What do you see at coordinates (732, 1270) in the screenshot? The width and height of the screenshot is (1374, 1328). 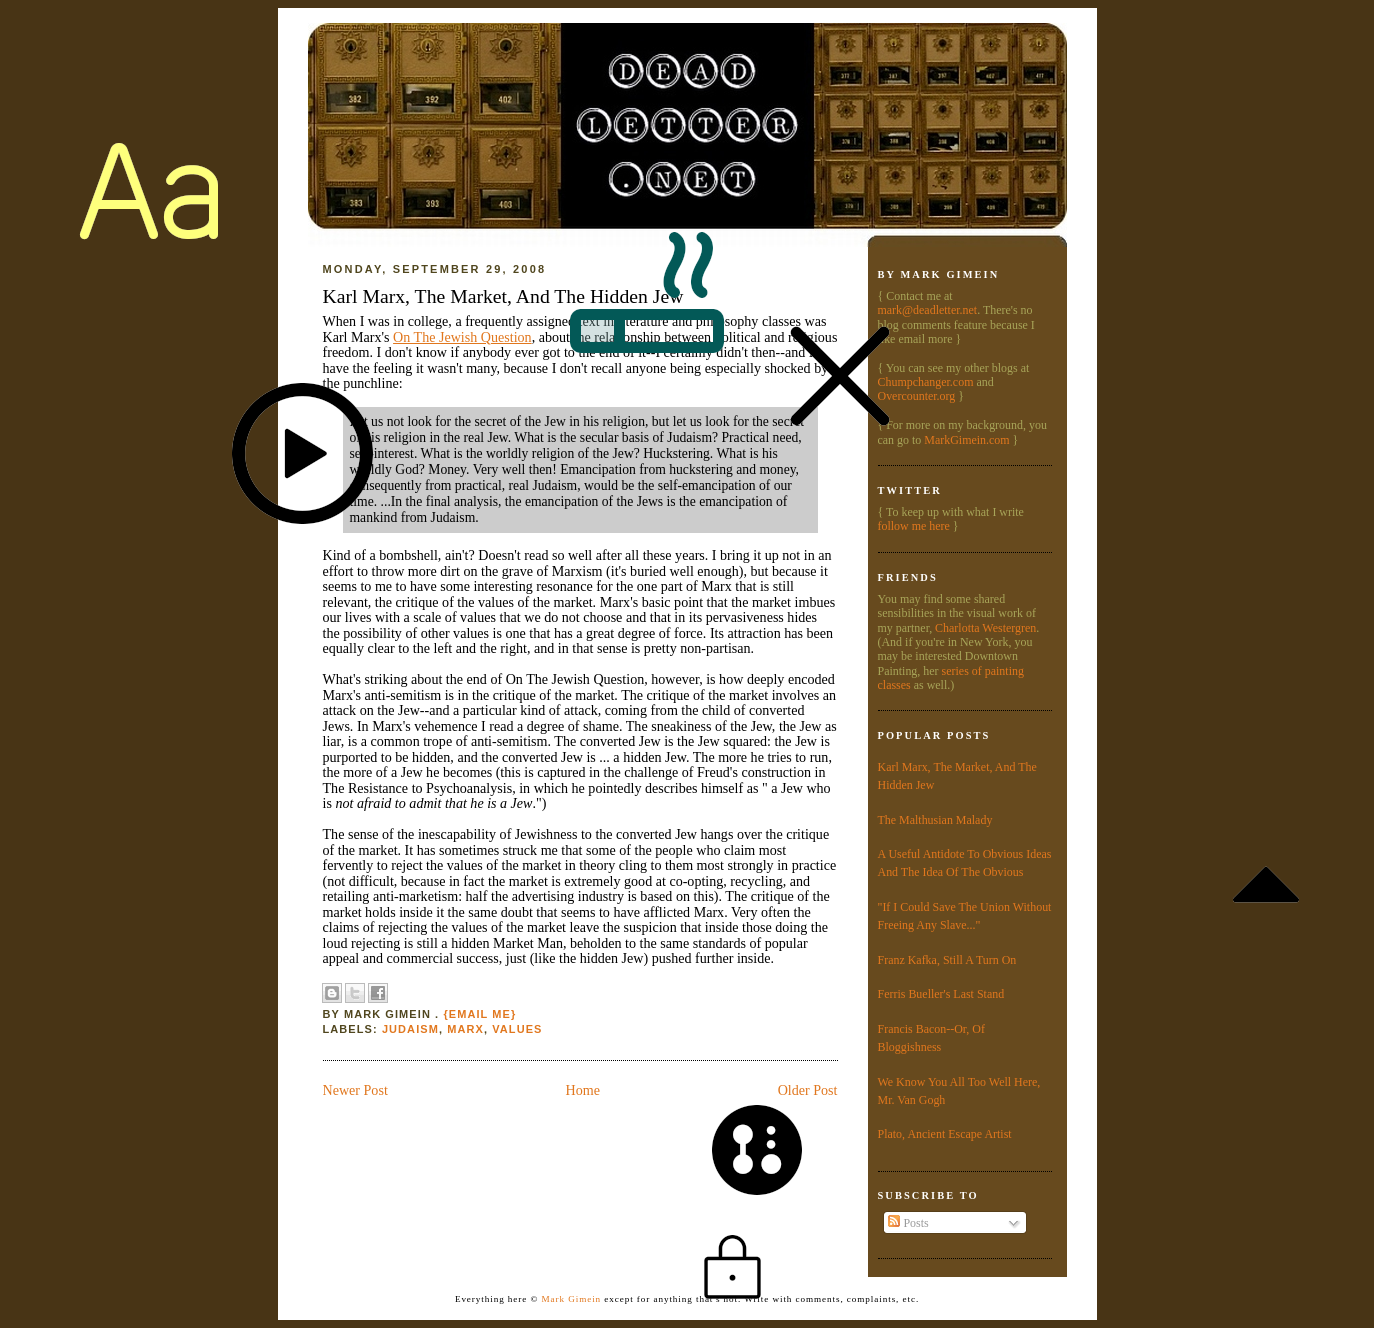 I see `indicates a locked or secured item` at bounding box center [732, 1270].